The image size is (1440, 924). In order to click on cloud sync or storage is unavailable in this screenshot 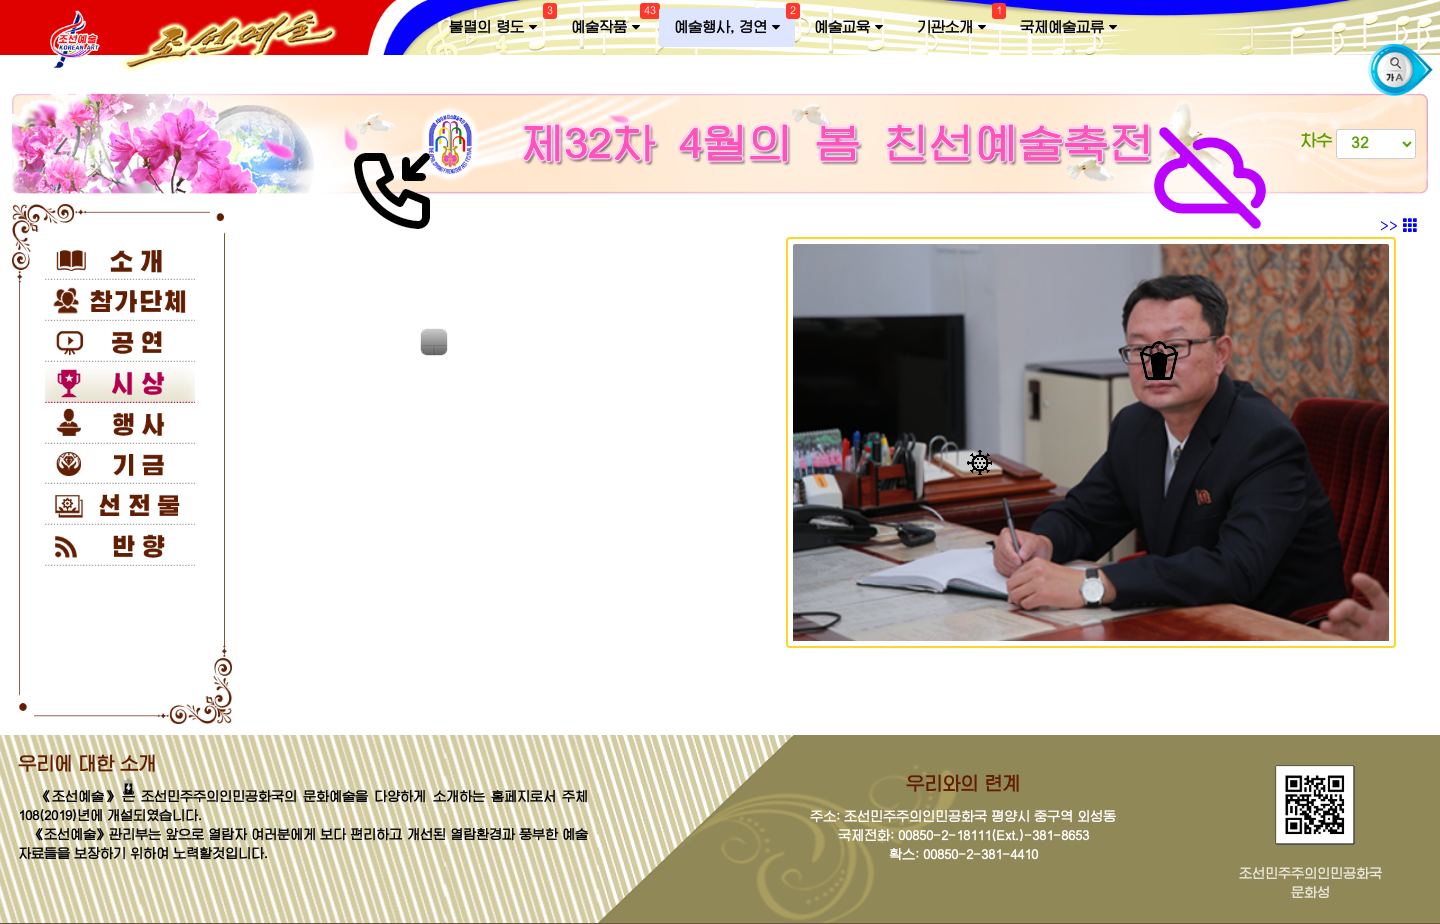, I will do `click(1210, 178)`.